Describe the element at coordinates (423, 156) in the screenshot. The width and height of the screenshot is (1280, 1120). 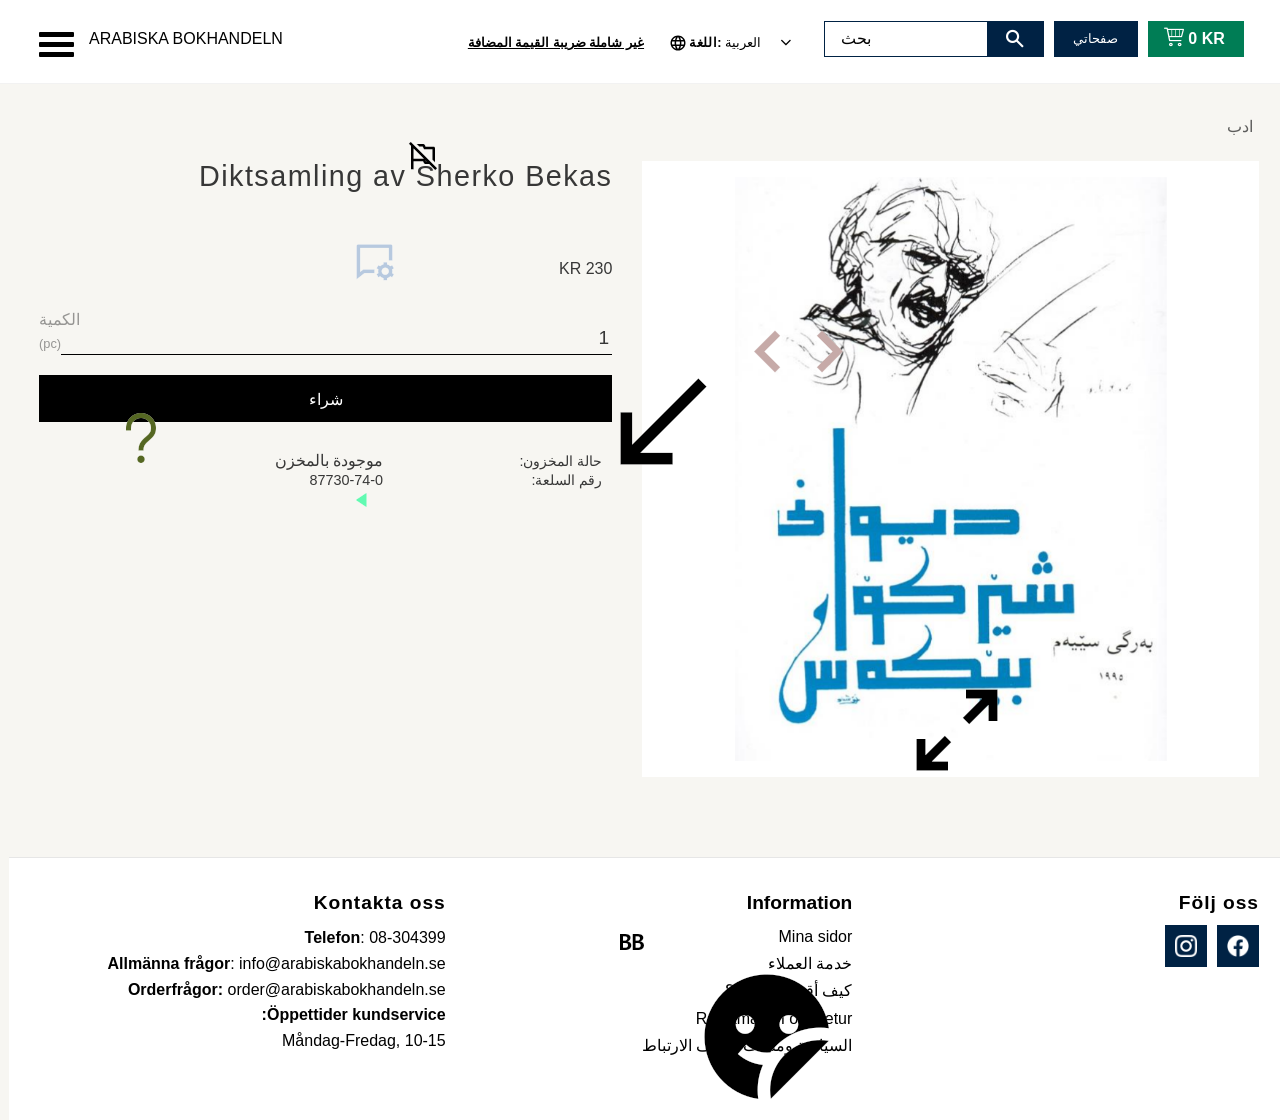
I see `disable or turn off flag notifications` at that location.